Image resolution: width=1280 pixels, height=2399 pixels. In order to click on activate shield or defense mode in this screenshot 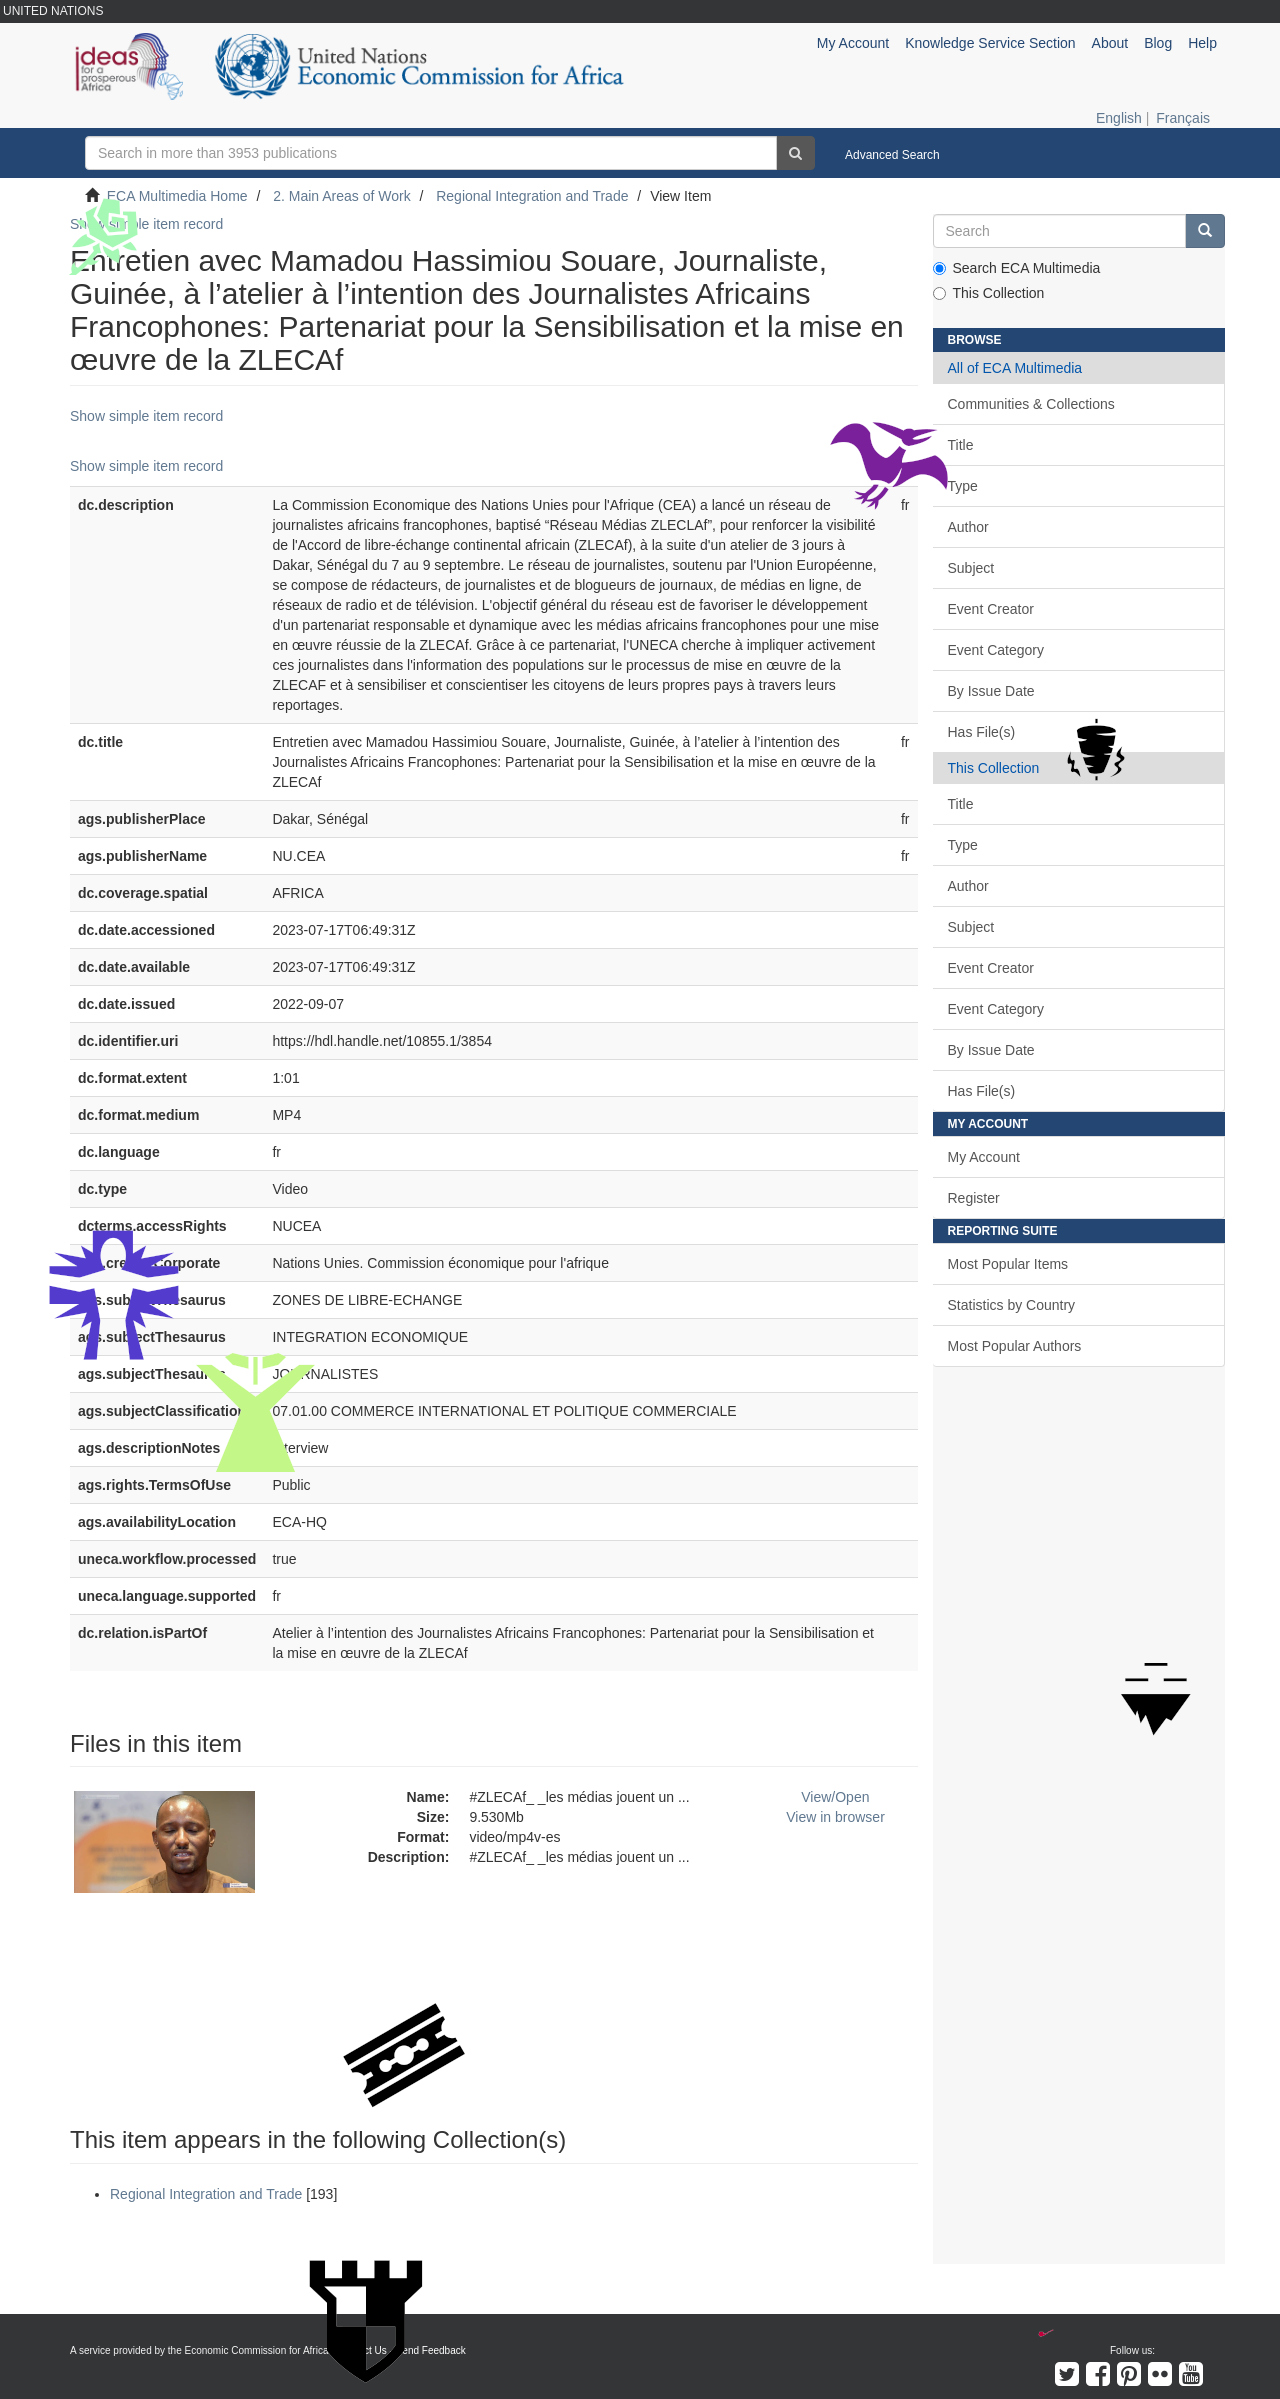, I will do `click(364, 2322)`.